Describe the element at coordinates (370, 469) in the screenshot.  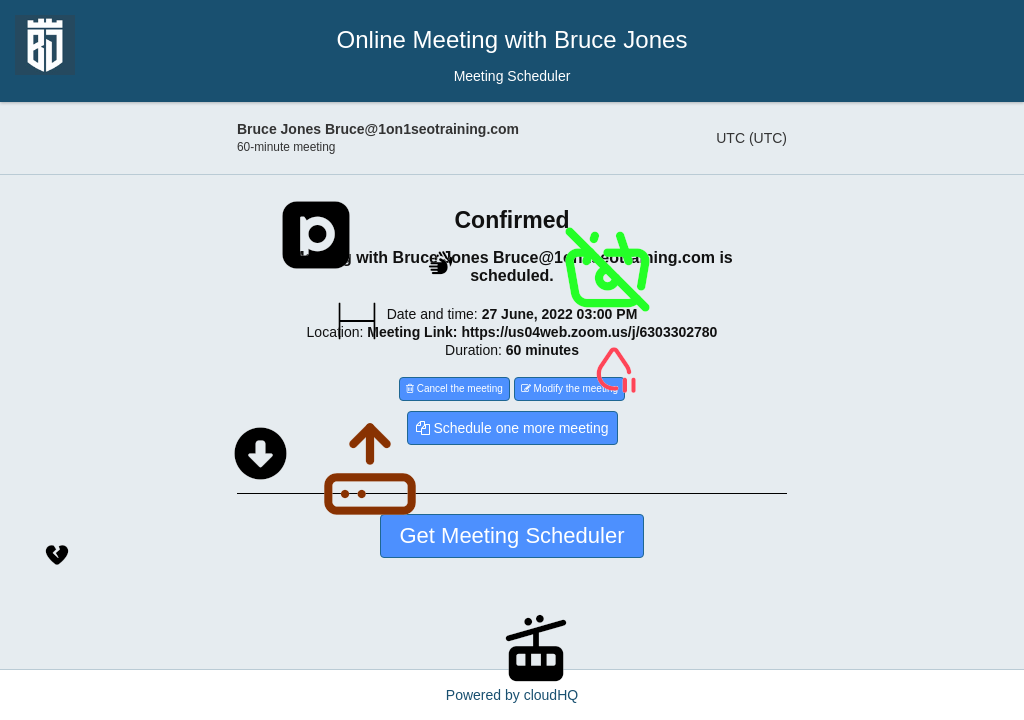
I see `upload files to local storage or drive` at that location.